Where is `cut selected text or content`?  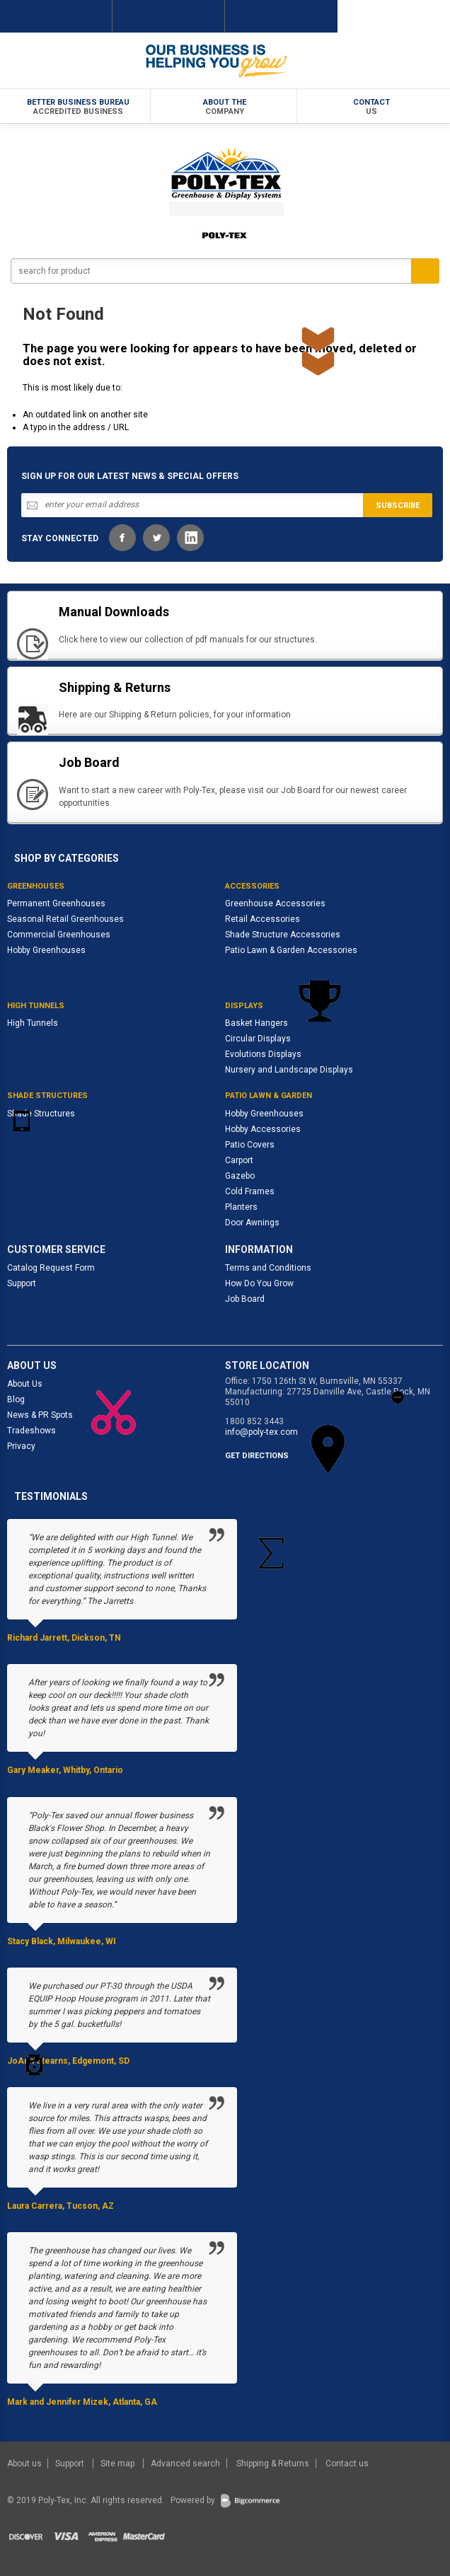 cut selected text or content is located at coordinates (113, 1412).